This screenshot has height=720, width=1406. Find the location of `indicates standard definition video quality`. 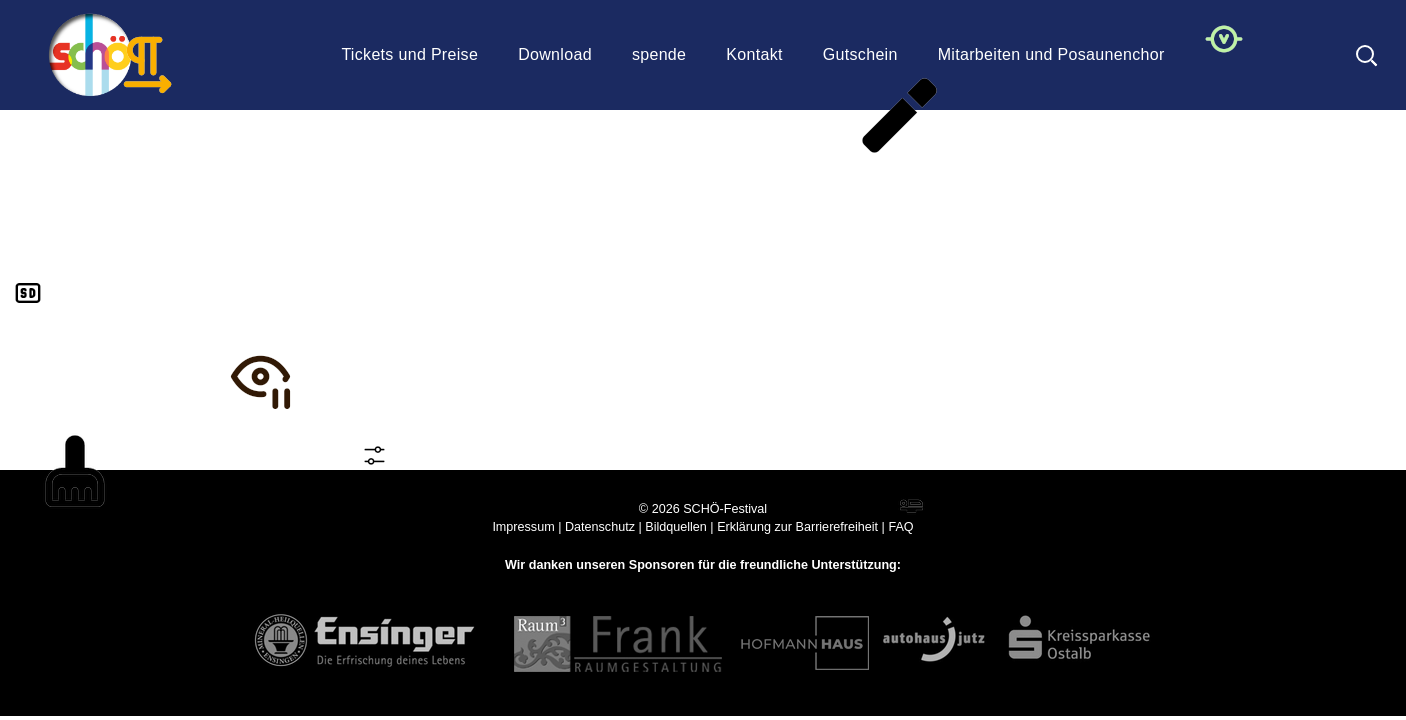

indicates standard definition video quality is located at coordinates (28, 293).